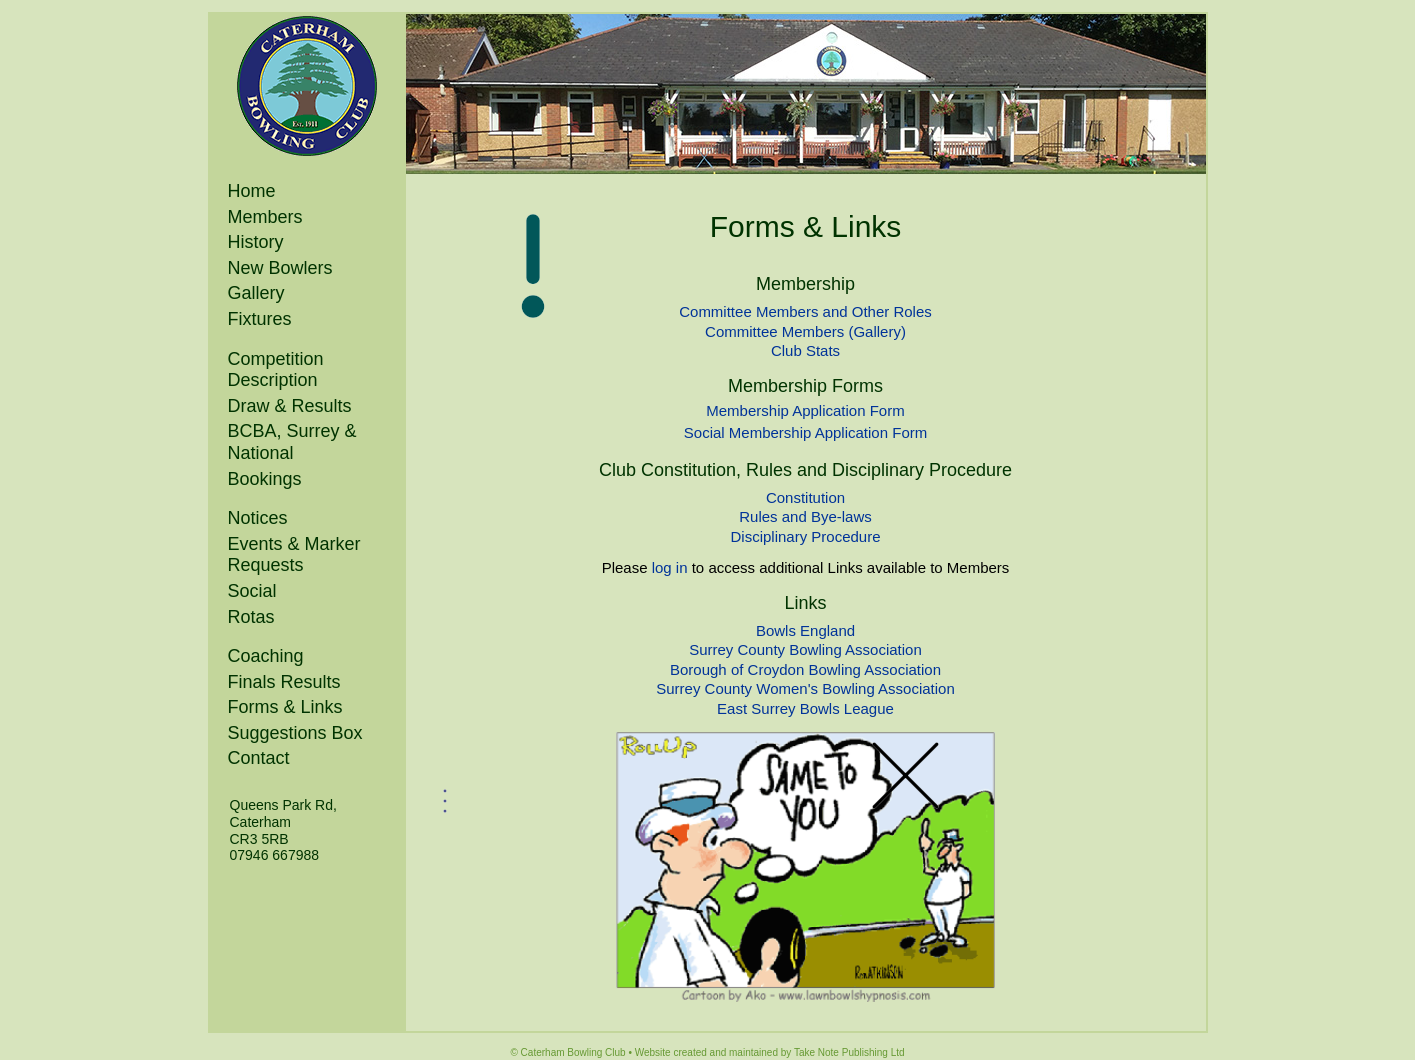  I want to click on close a window or dialog, so click(905, 775).